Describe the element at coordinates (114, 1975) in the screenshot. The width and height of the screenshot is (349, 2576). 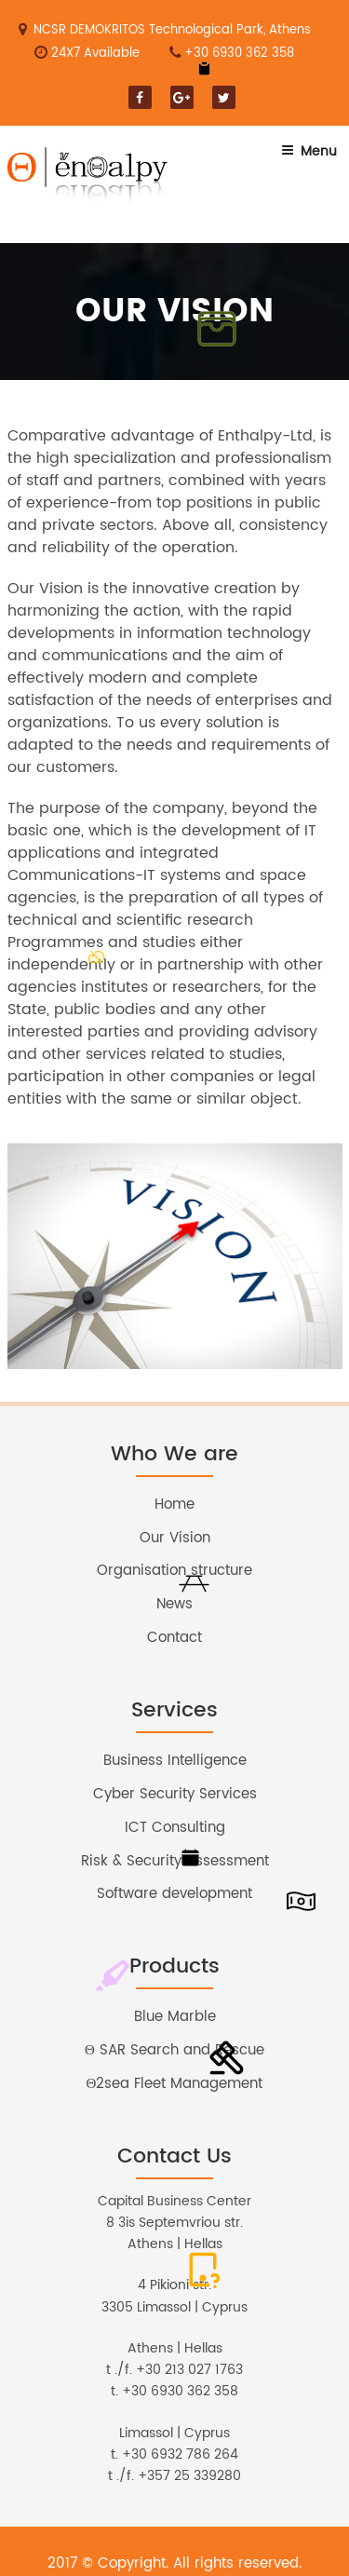
I see `highlight or mark up text` at that location.